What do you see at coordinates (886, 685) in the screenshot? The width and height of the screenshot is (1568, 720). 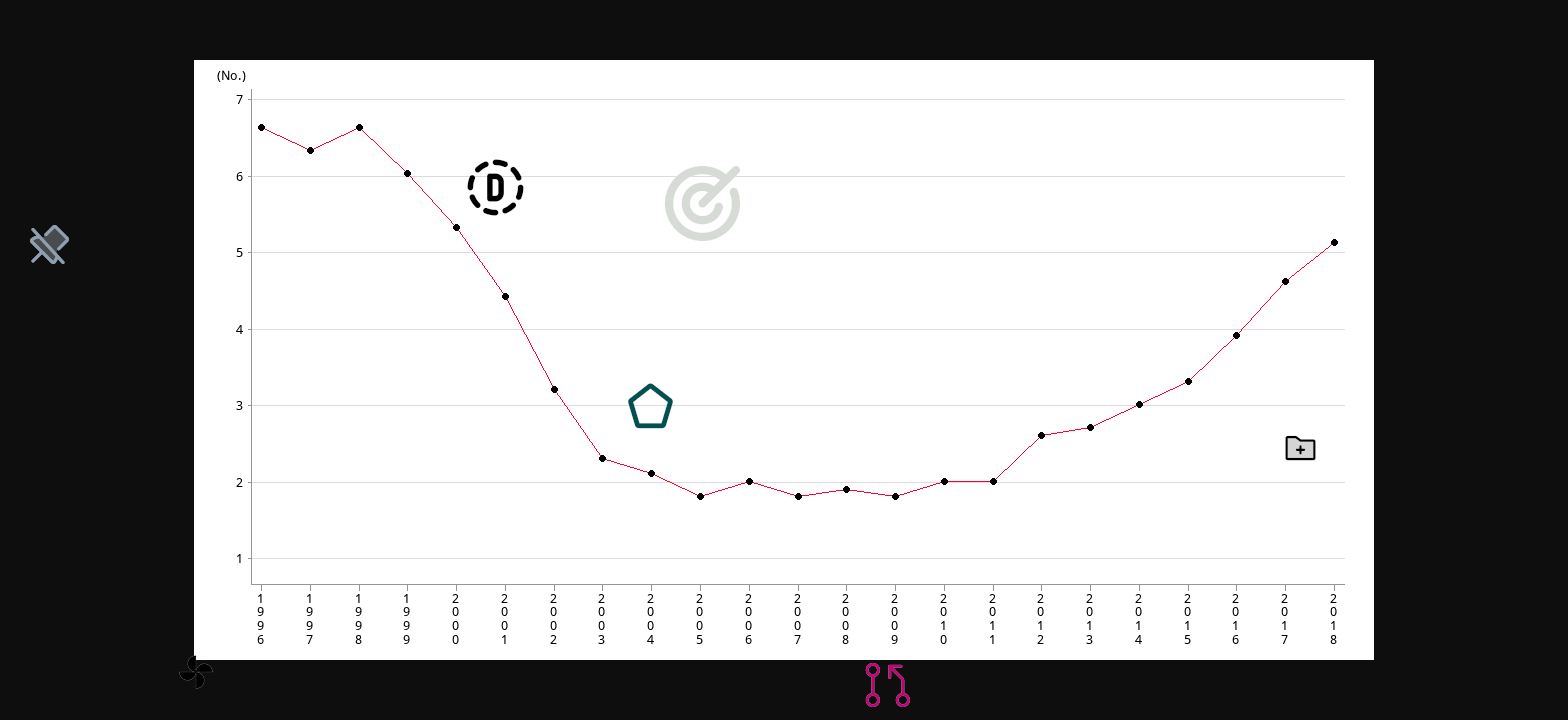 I see `create a new pull request` at bounding box center [886, 685].